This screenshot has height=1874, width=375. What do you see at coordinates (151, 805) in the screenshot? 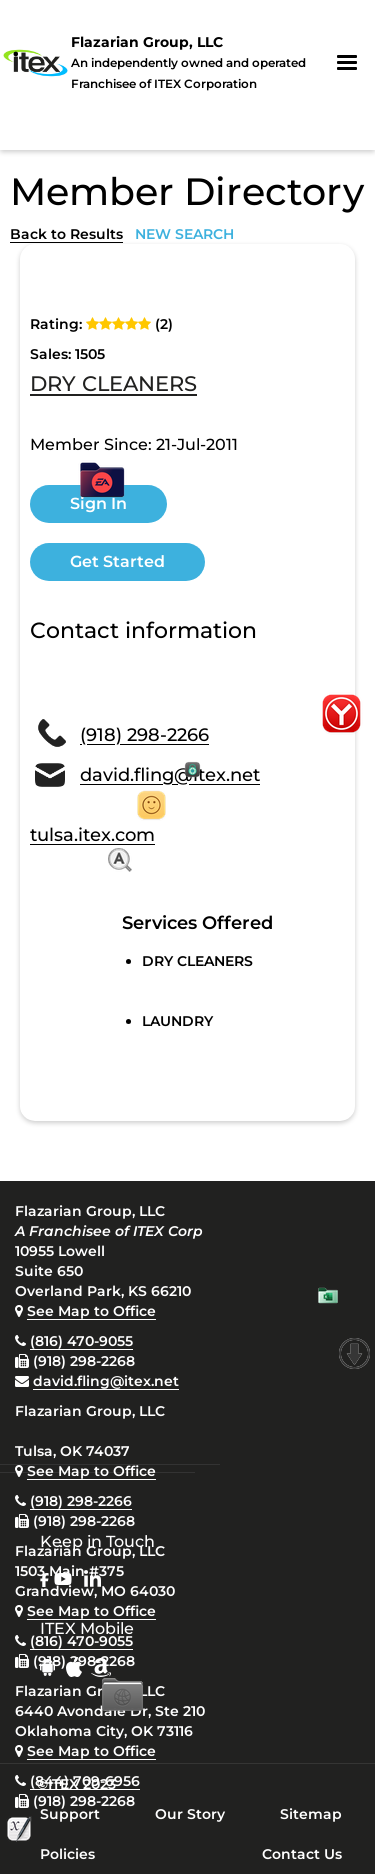
I see `customize emoji and emoticon preferences` at bounding box center [151, 805].